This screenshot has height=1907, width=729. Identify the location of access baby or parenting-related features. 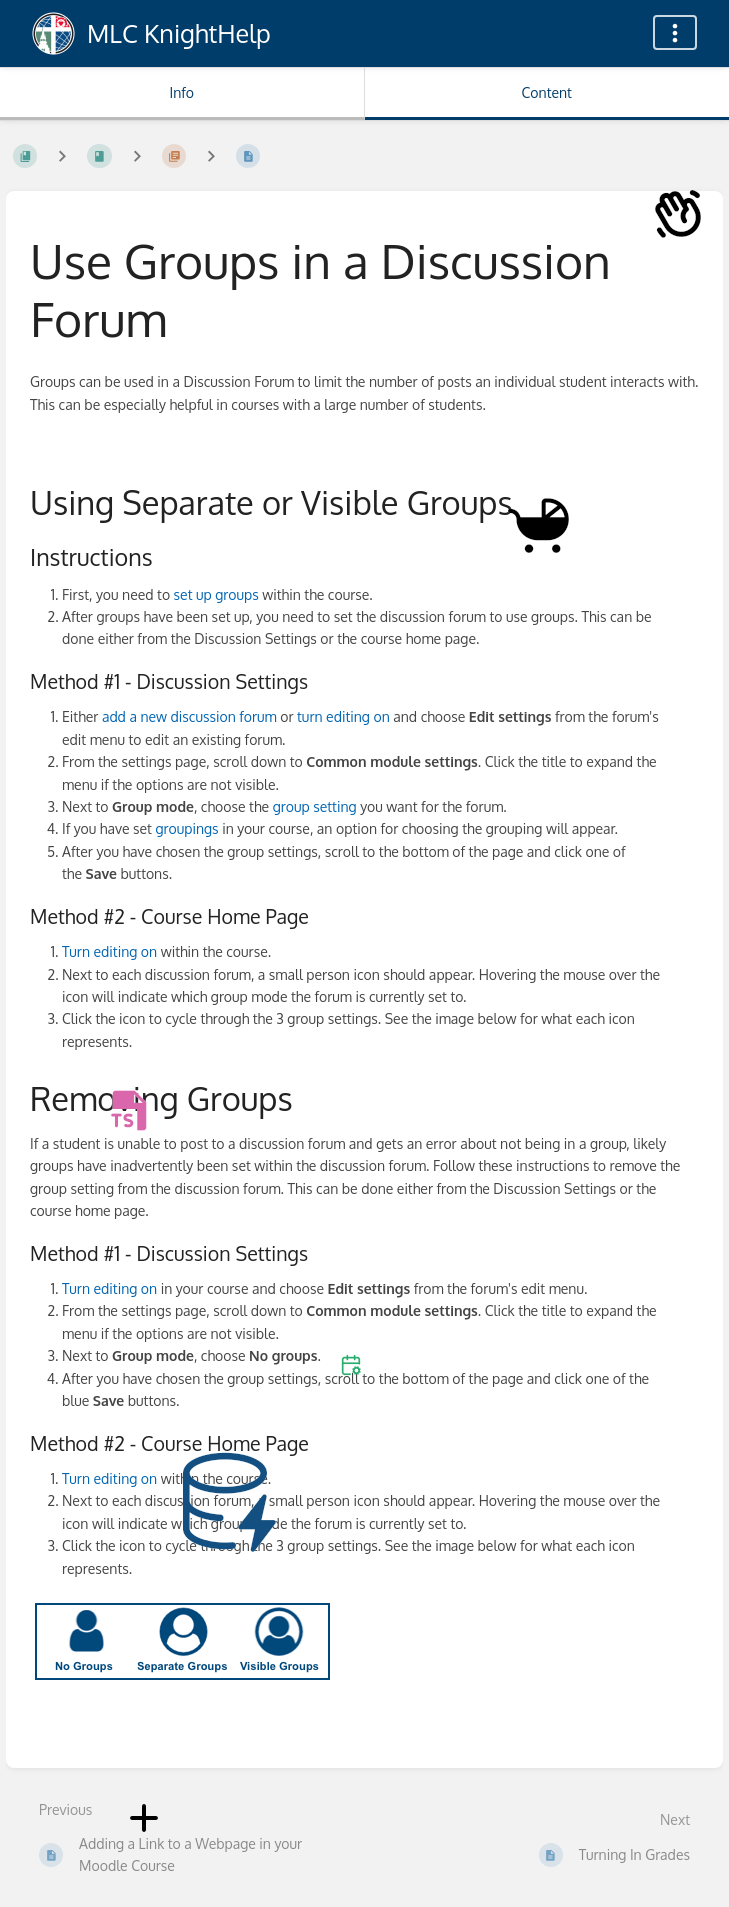
(539, 523).